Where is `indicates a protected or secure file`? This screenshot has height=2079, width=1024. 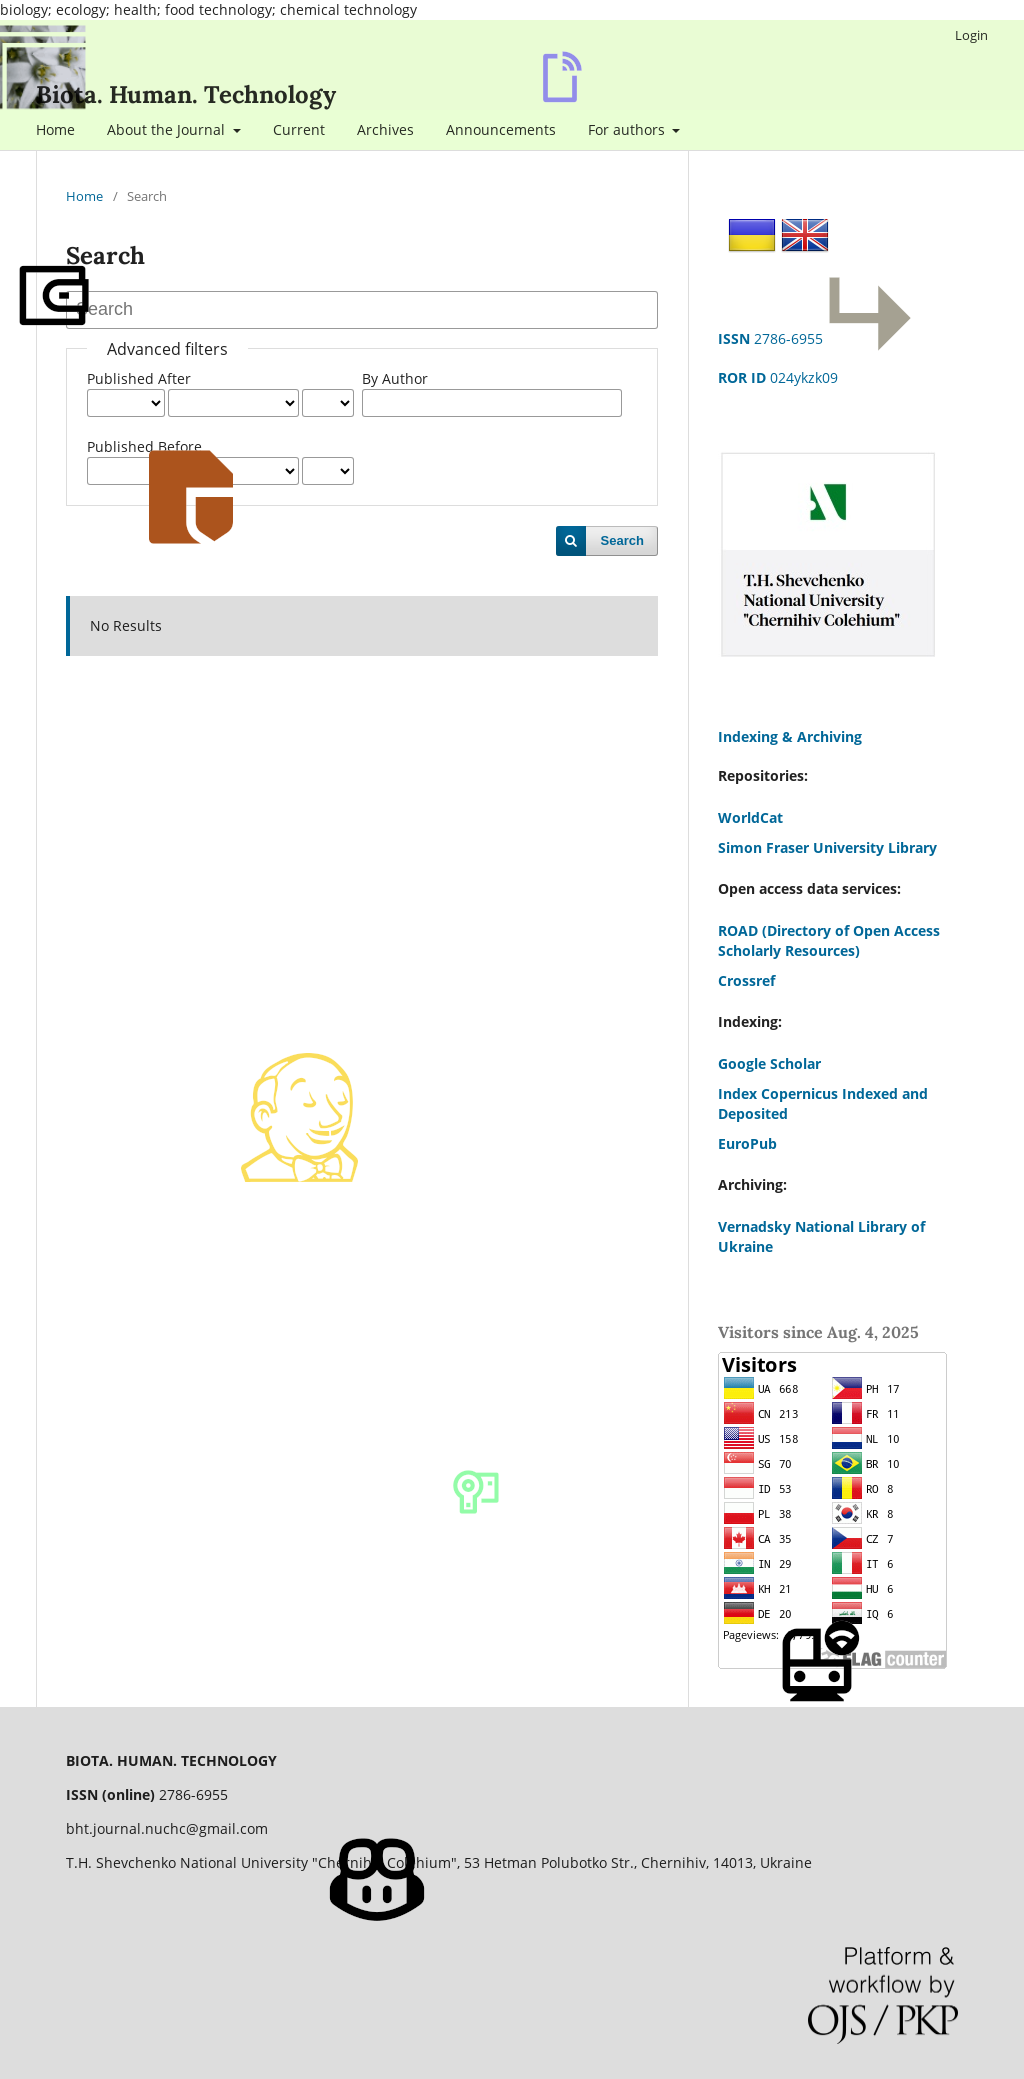
indicates a protected or secure file is located at coordinates (191, 497).